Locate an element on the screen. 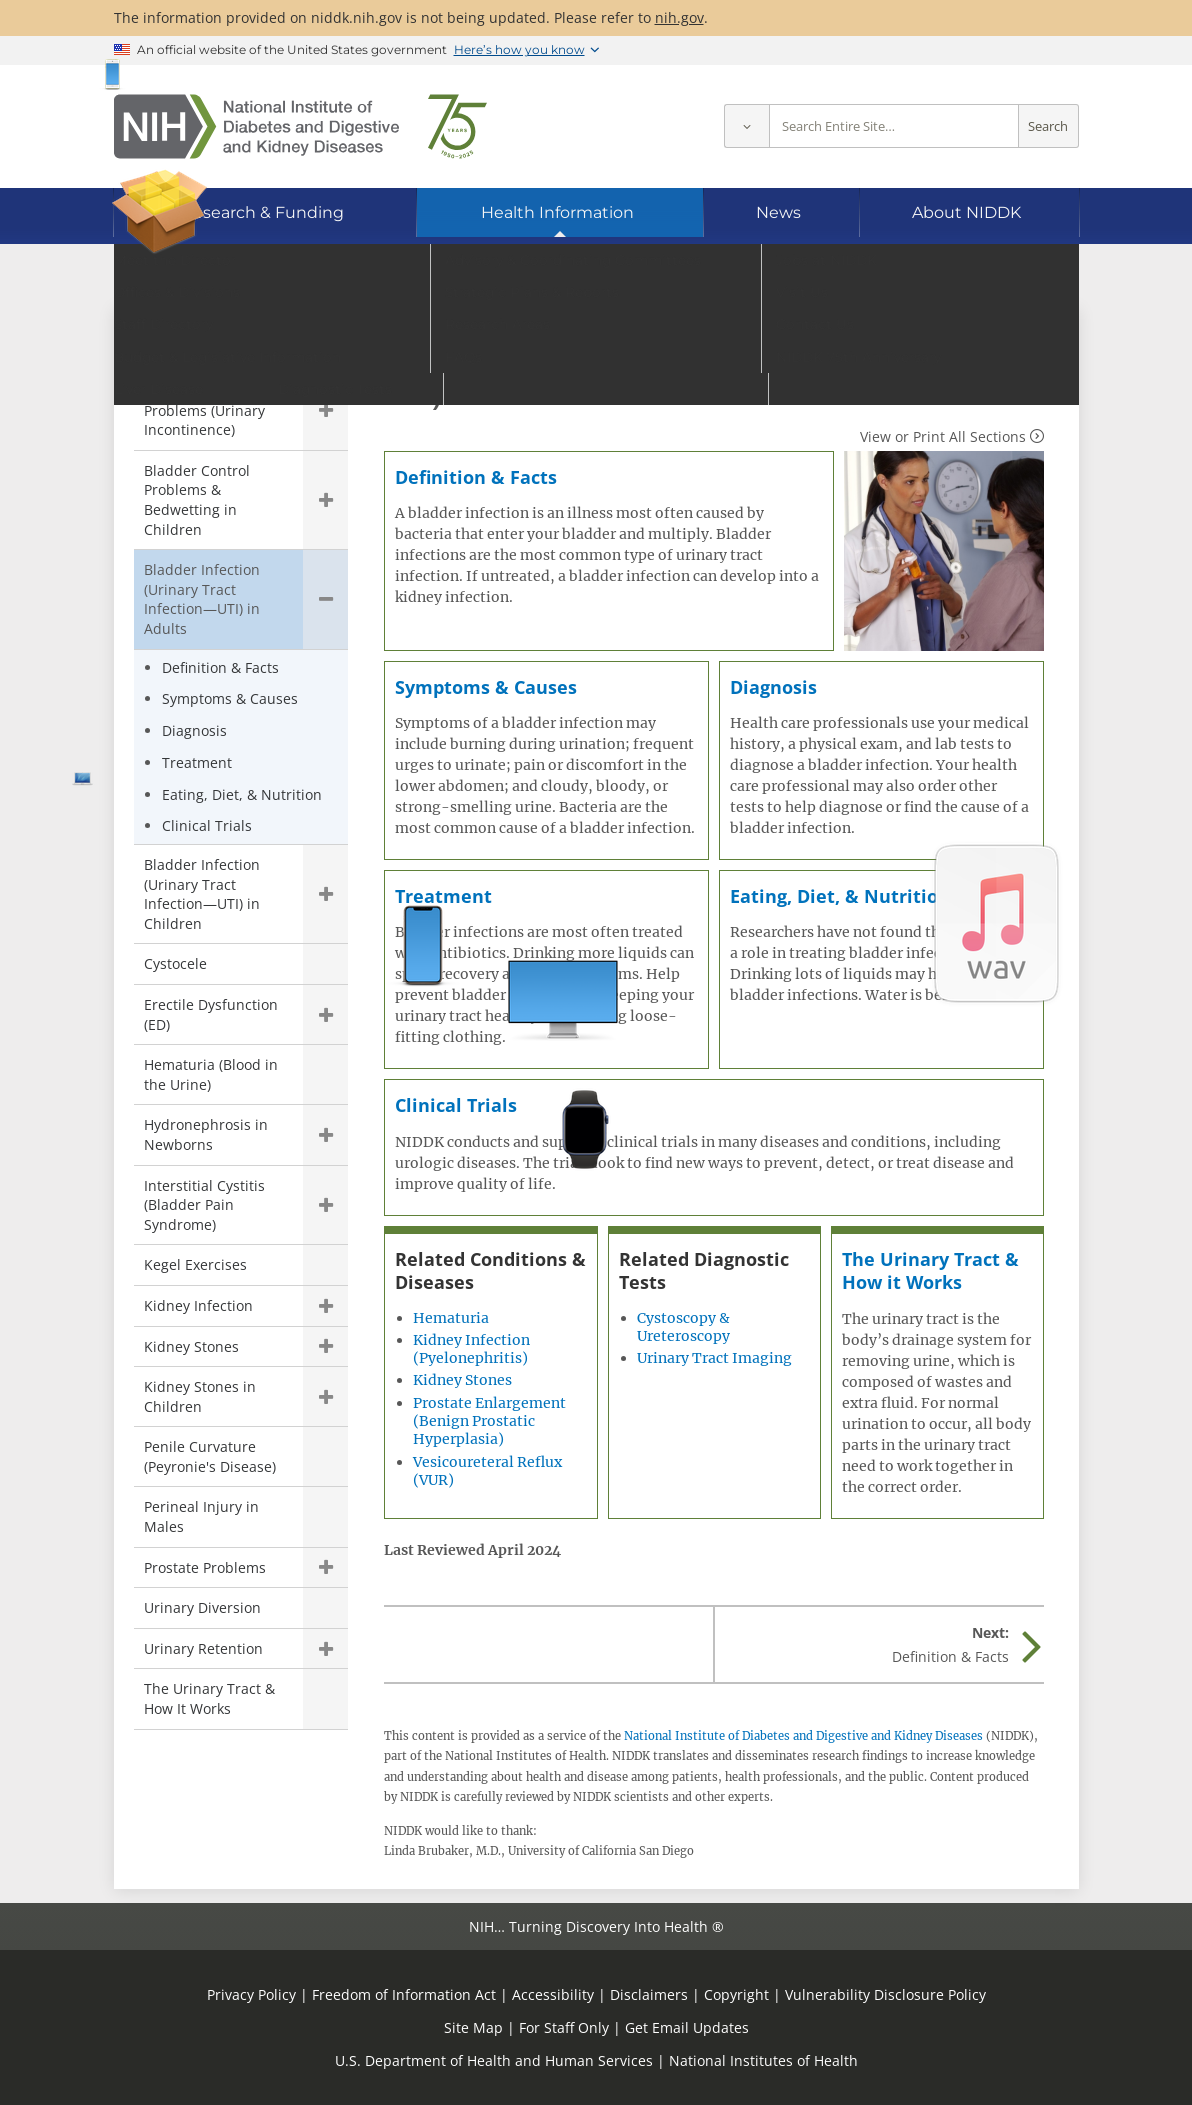 The width and height of the screenshot is (1192, 2105). apple watch series 6 device icon is located at coordinates (584, 1129).